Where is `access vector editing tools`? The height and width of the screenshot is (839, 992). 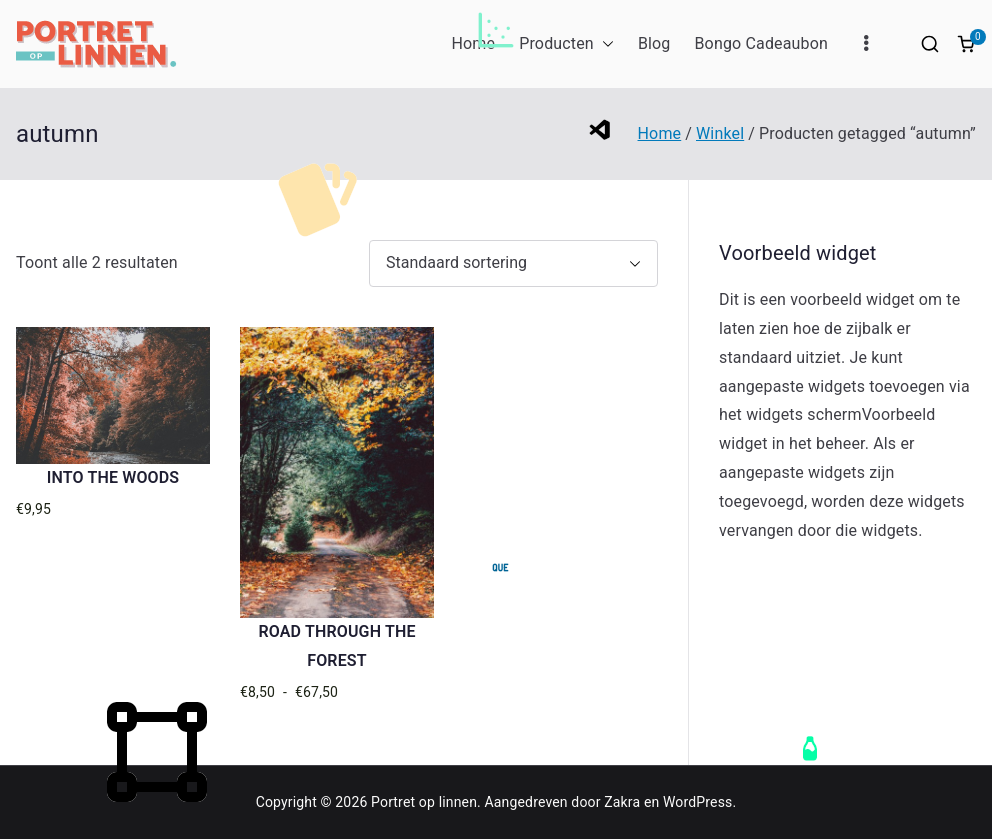 access vector editing tools is located at coordinates (157, 752).